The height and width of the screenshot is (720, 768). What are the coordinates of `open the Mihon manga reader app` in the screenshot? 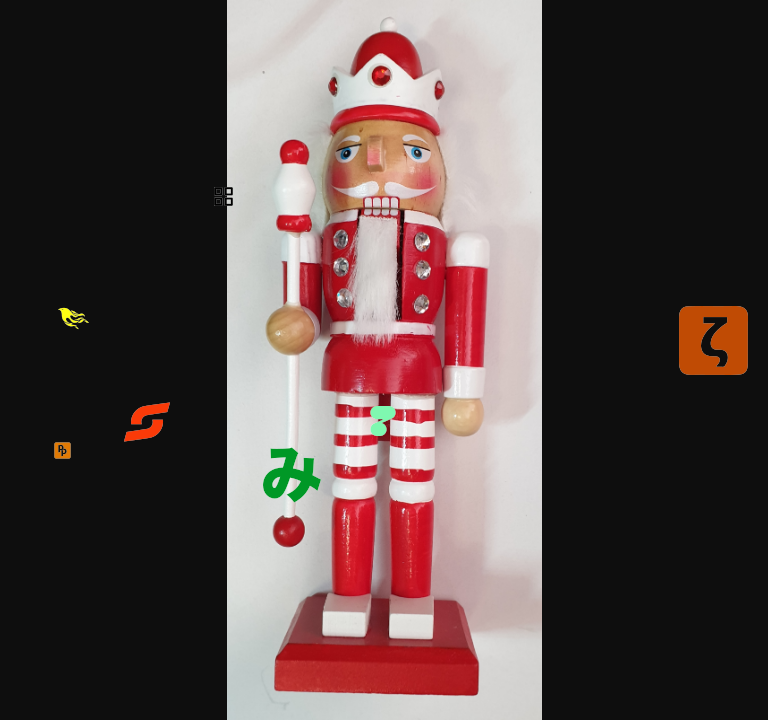 It's located at (292, 475).